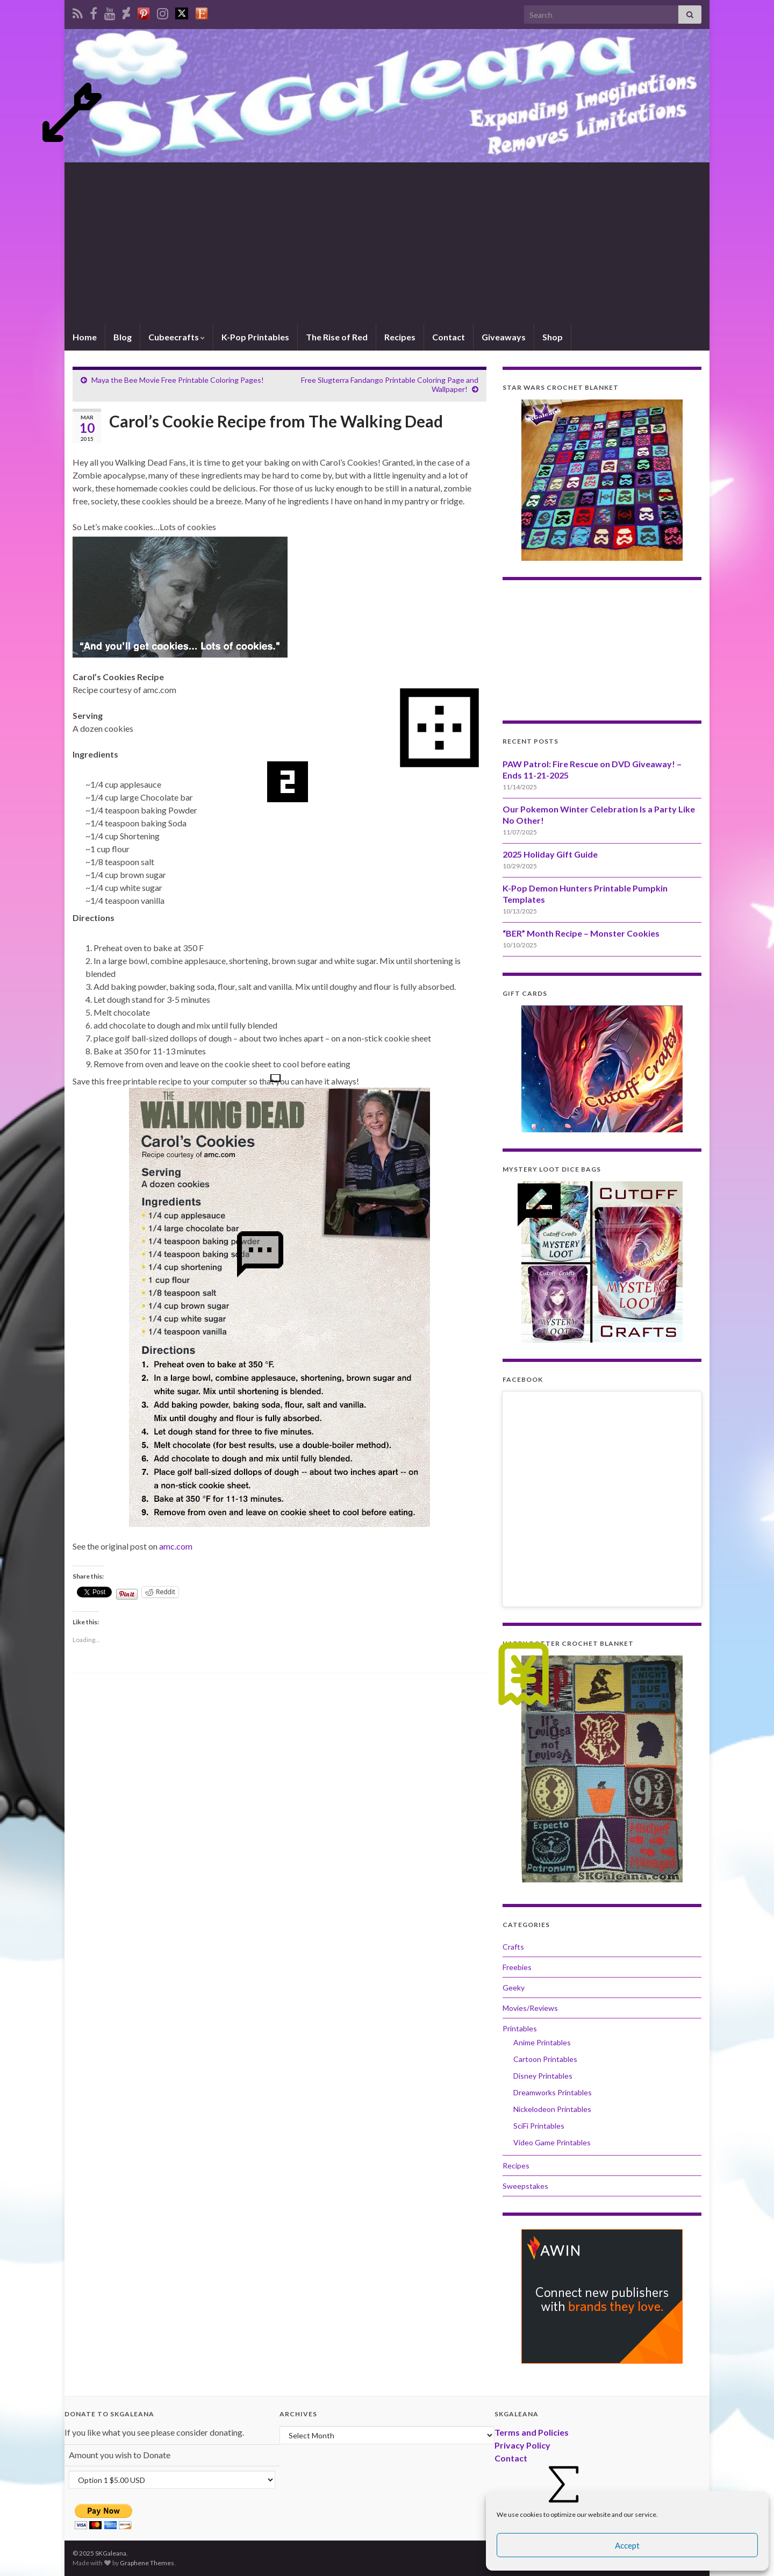 The image size is (774, 2576). Describe the element at coordinates (70, 114) in the screenshot. I see `indicates archery or target shooting activity` at that location.